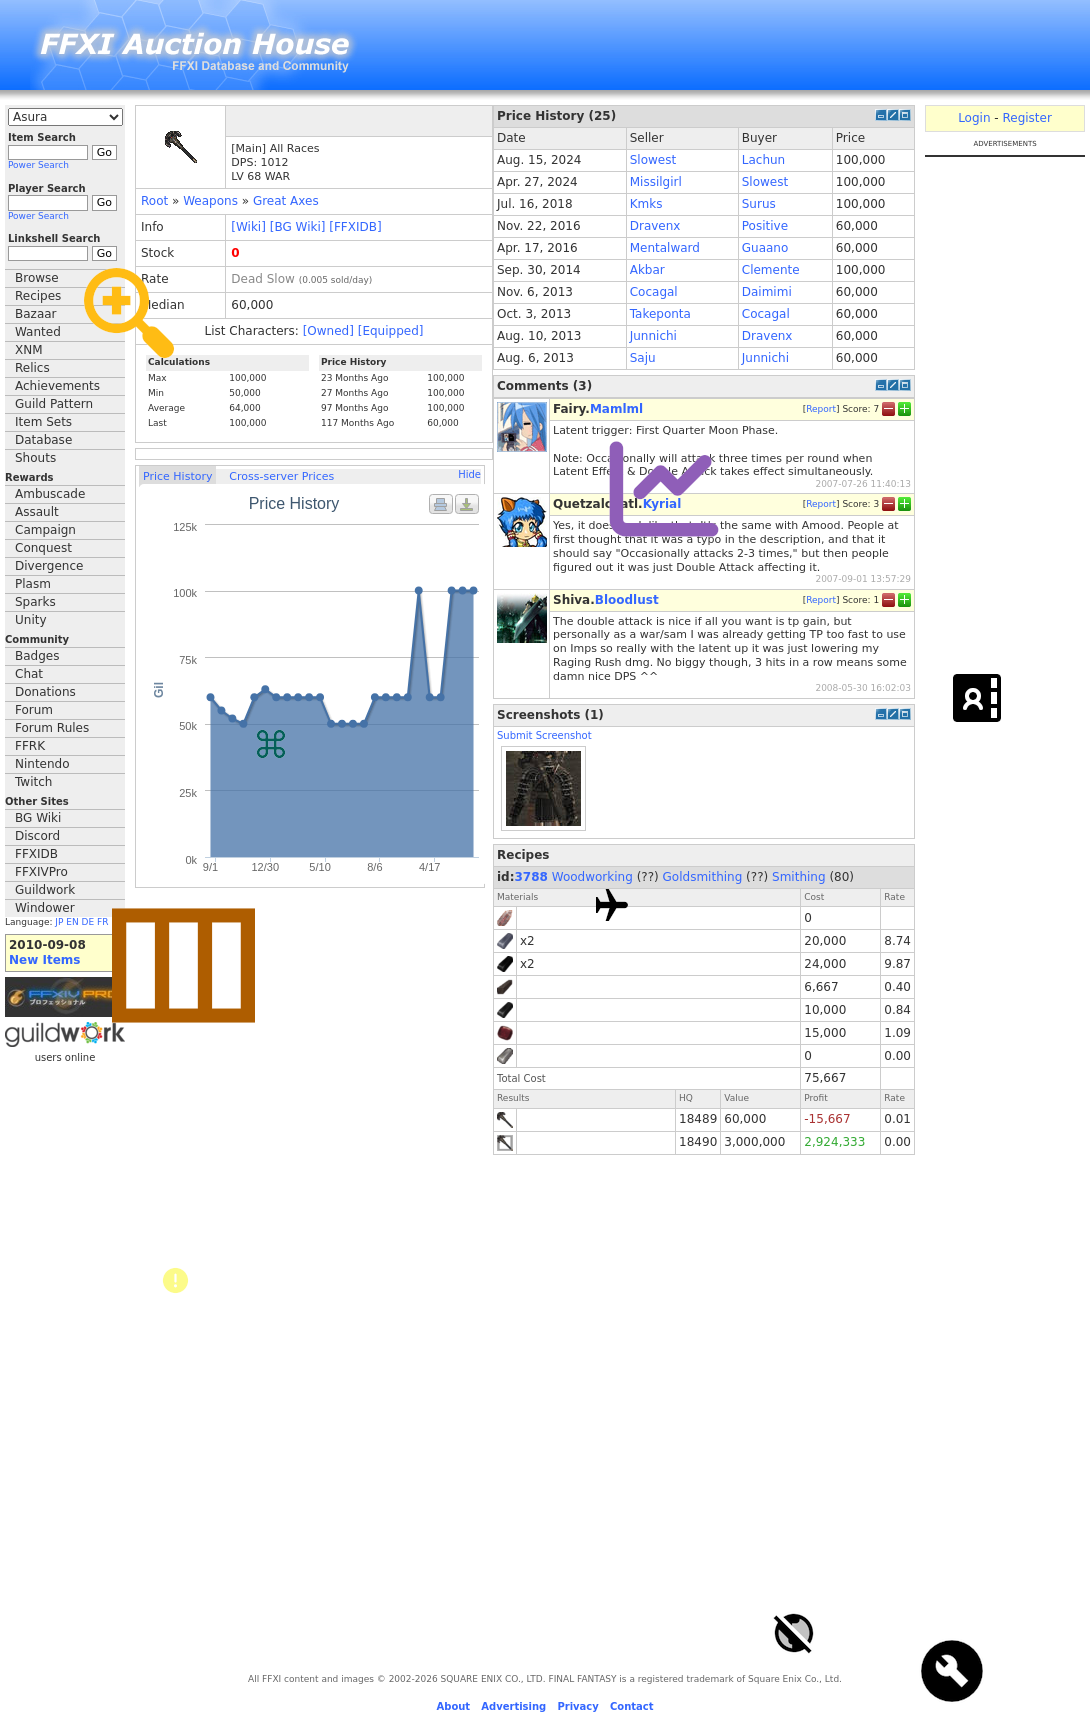  What do you see at coordinates (664, 489) in the screenshot?
I see `view analytics or statistics` at bounding box center [664, 489].